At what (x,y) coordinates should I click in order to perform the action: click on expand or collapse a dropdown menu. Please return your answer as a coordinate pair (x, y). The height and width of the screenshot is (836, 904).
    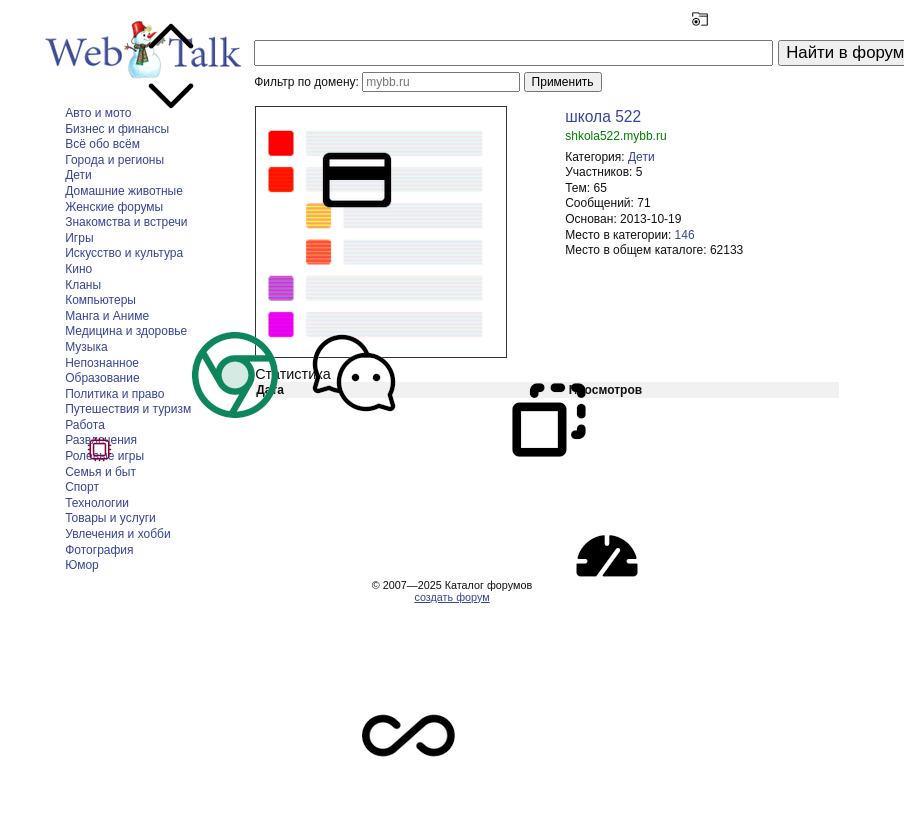
    Looking at the image, I should click on (171, 66).